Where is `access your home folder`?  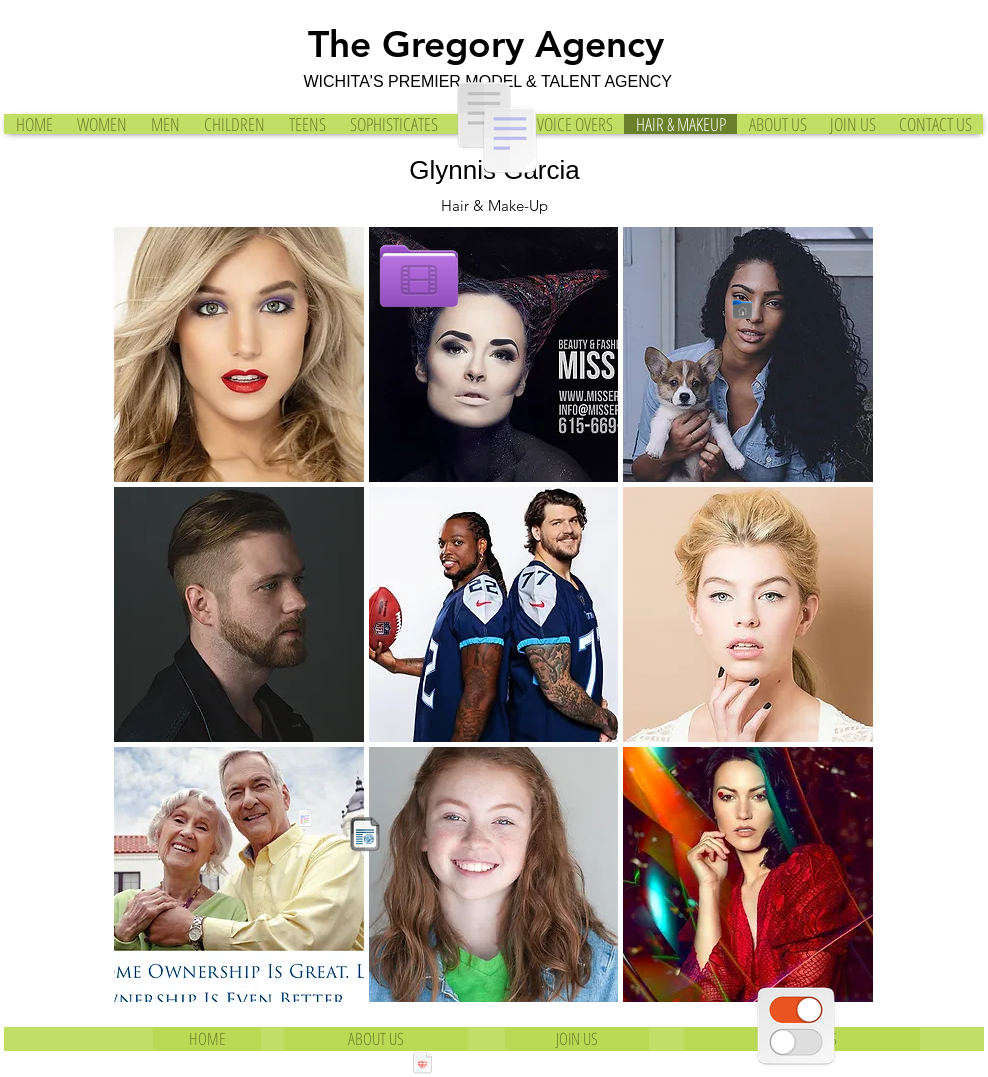 access your home folder is located at coordinates (742, 309).